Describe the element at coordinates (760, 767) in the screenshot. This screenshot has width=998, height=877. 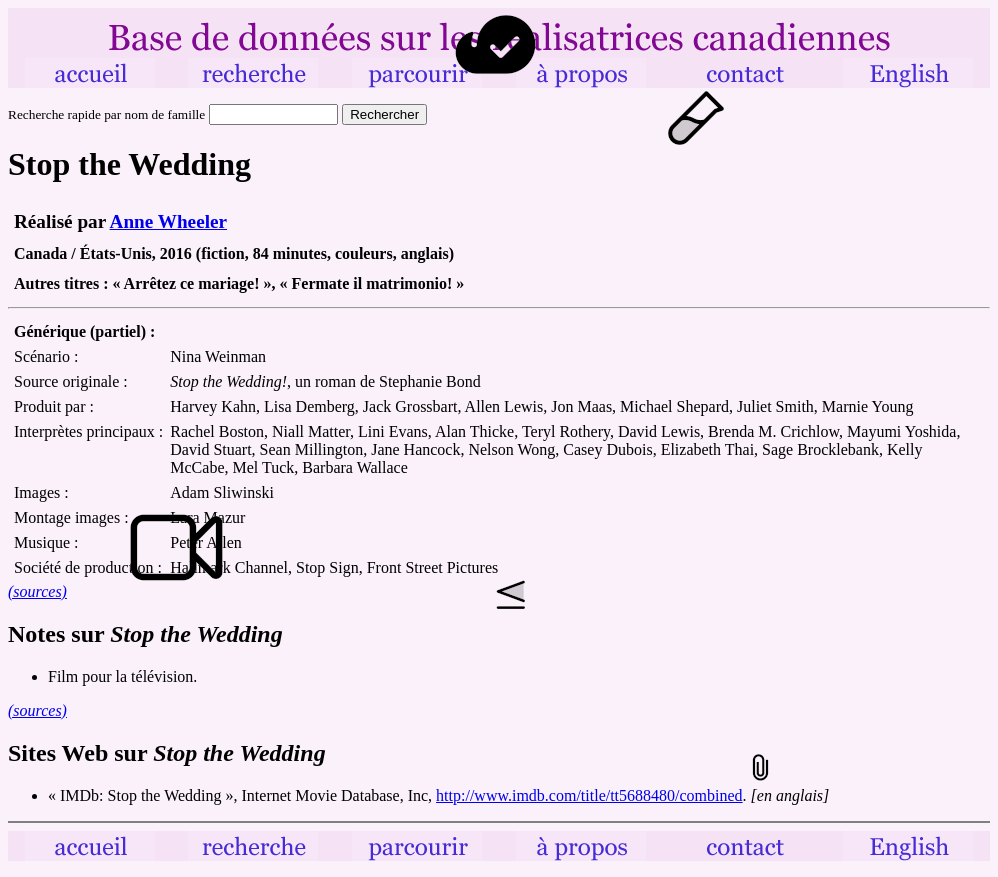
I see `attach a file to your message` at that location.